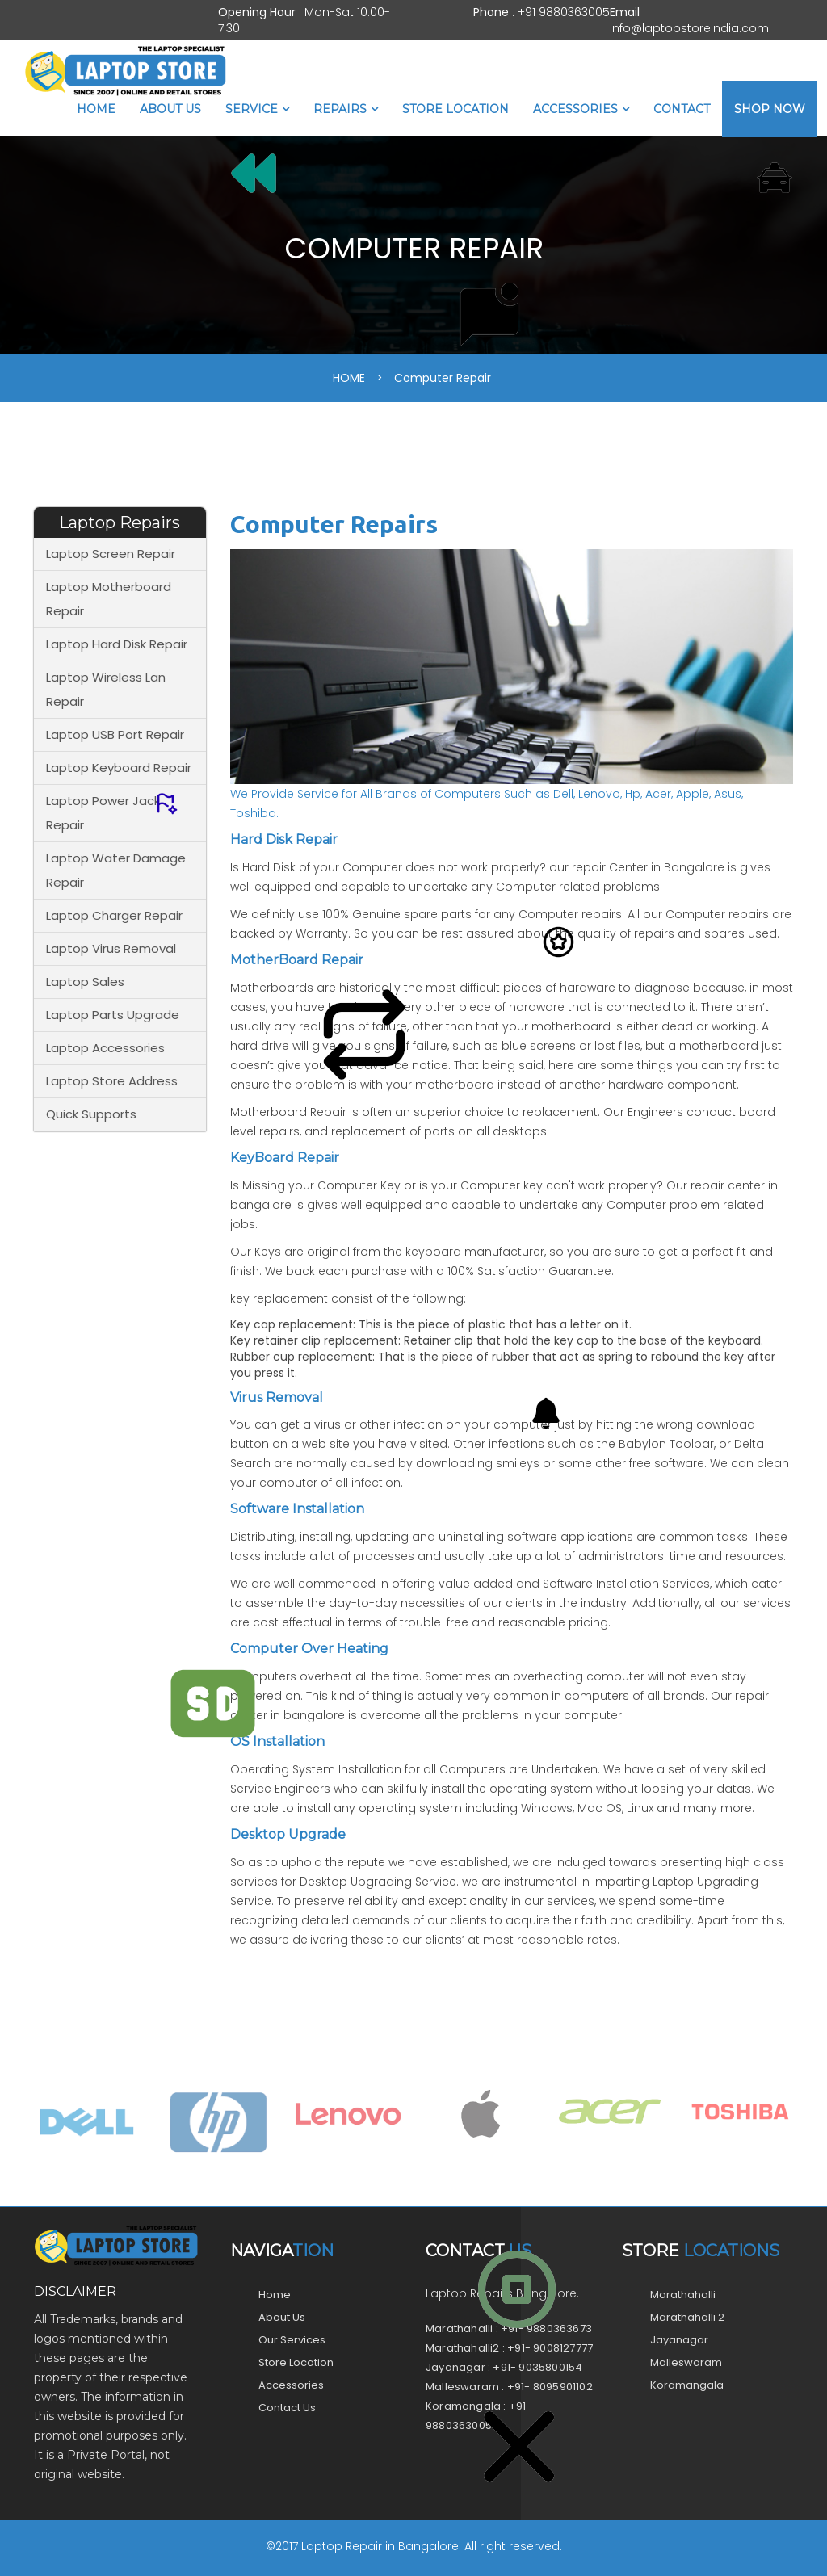 Image resolution: width=827 pixels, height=2576 pixels. What do you see at coordinates (212, 1703) in the screenshot?
I see `indicates standard definition video quality` at bounding box center [212, 1703].